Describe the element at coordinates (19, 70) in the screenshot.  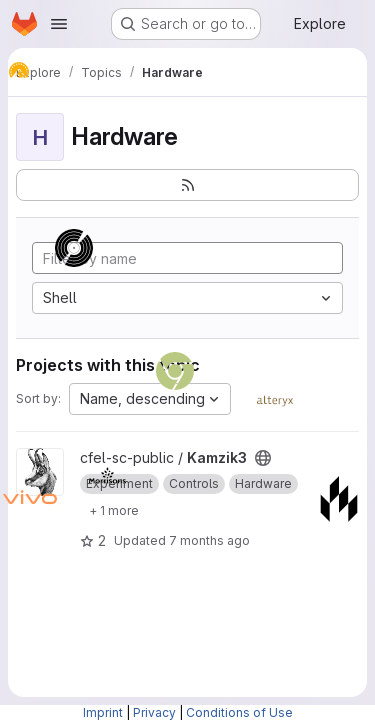
I see `open the Paramount+ streaming app` at that location.